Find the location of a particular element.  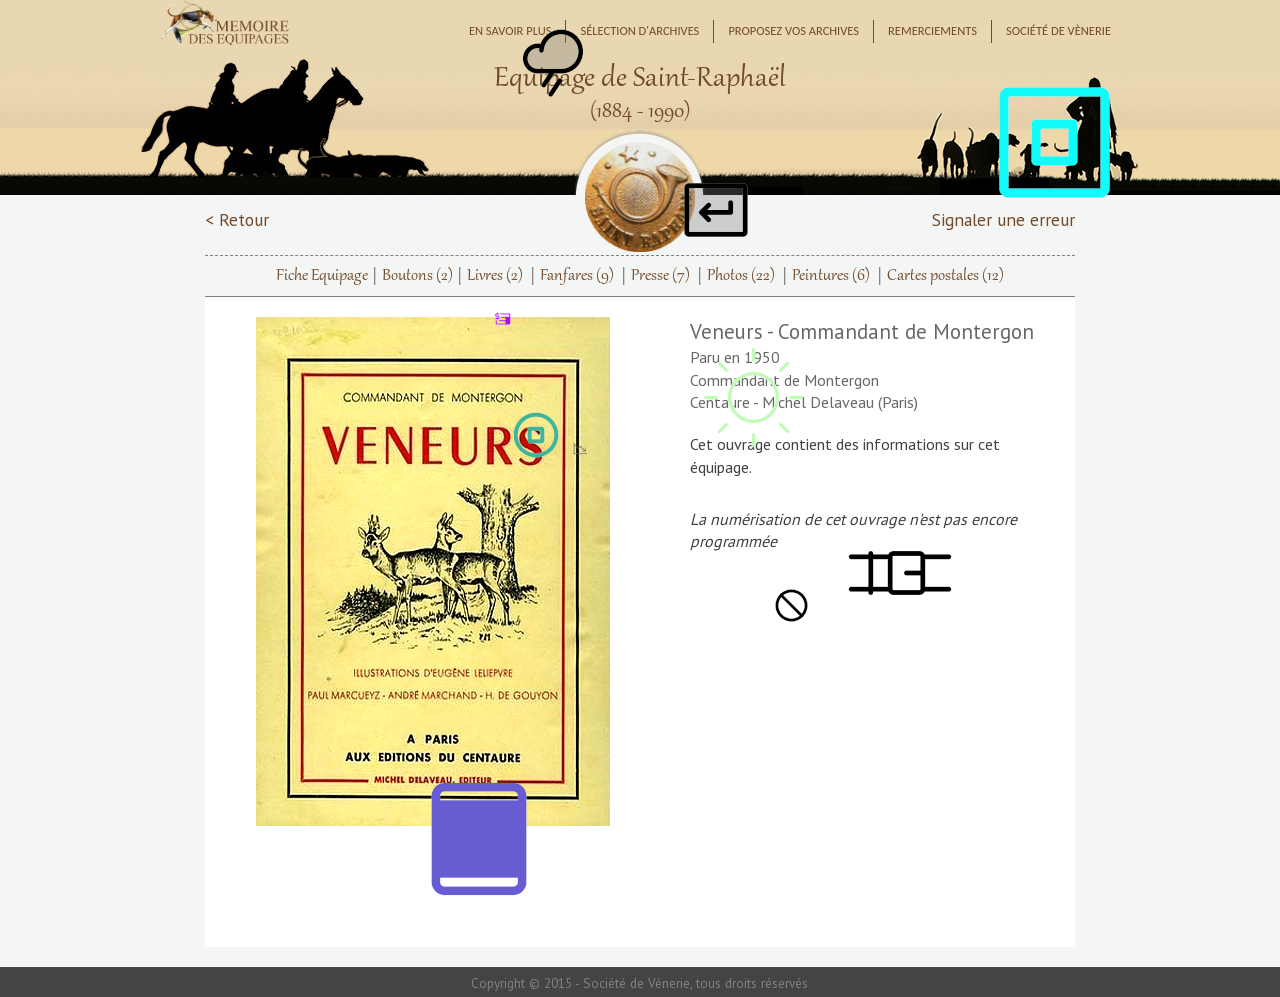

stop media playback is located at coordinates (536, 435).